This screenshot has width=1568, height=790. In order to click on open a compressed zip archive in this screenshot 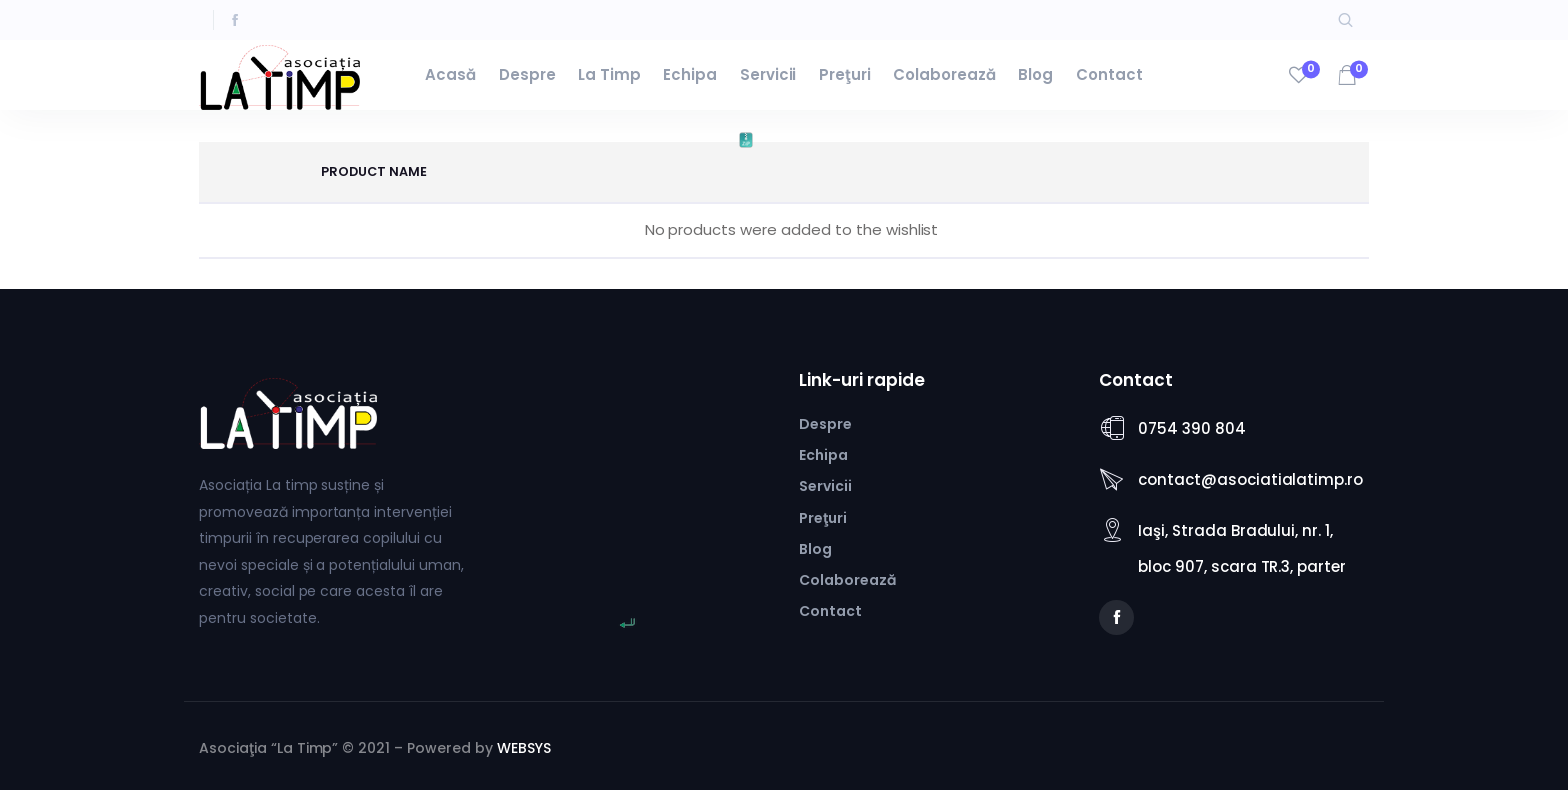, I will do `click(746, 140)`.